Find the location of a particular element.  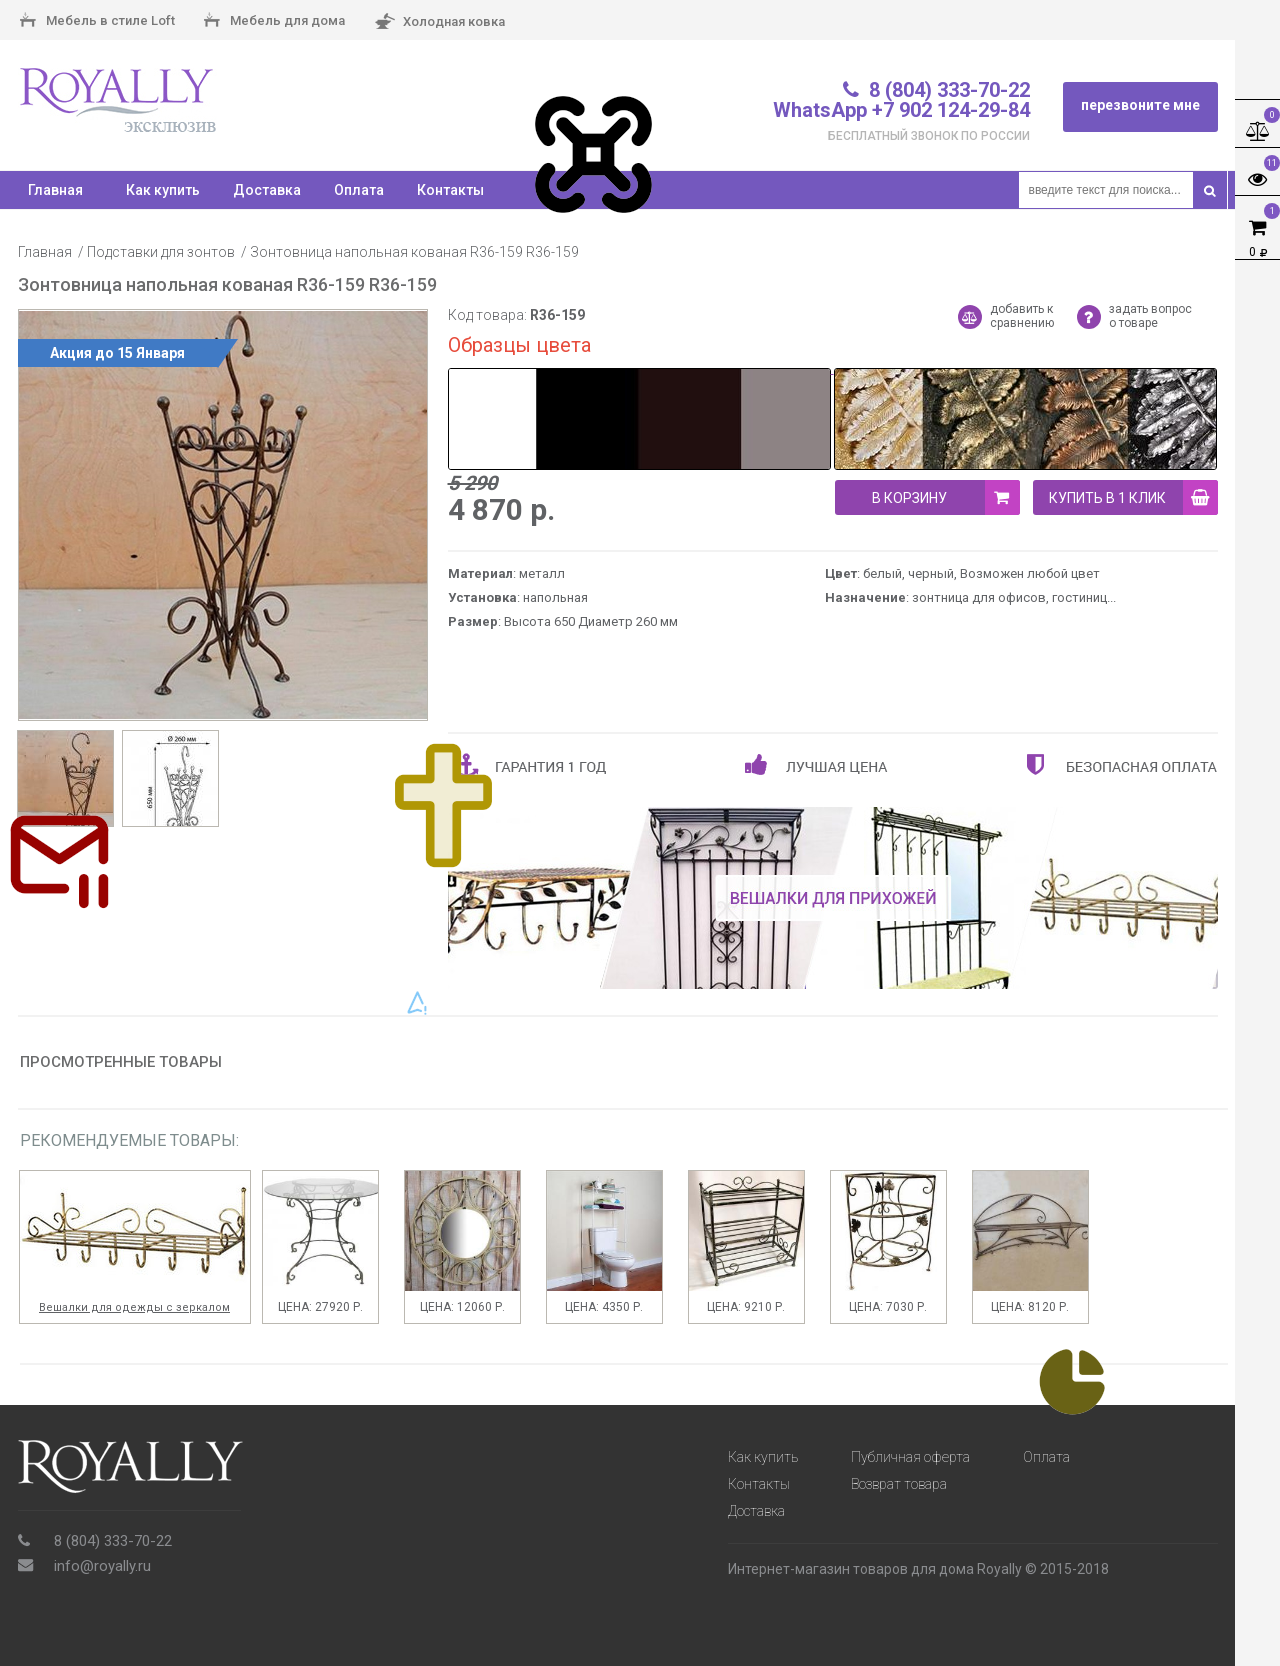

navigation error or route issue detected is located at coordinates (417, 1002).